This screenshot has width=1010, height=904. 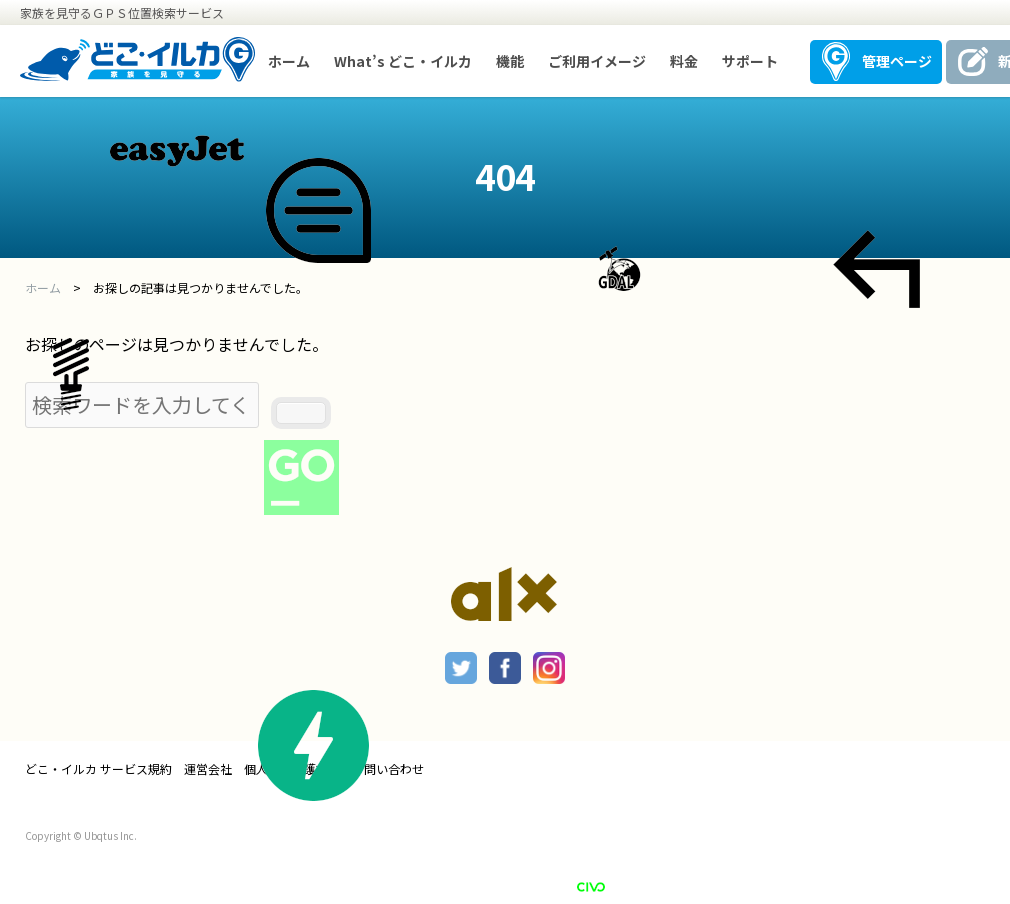 I want to click on alx brand logo, so click(x=504, y=594).